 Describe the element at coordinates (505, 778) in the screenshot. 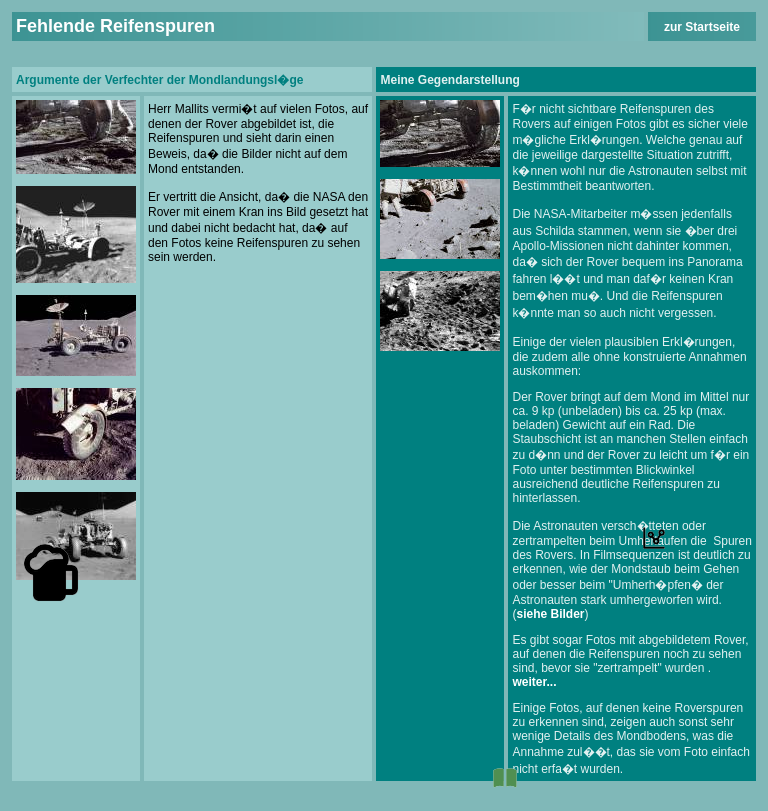

I see `open your library or reading list` at that location.